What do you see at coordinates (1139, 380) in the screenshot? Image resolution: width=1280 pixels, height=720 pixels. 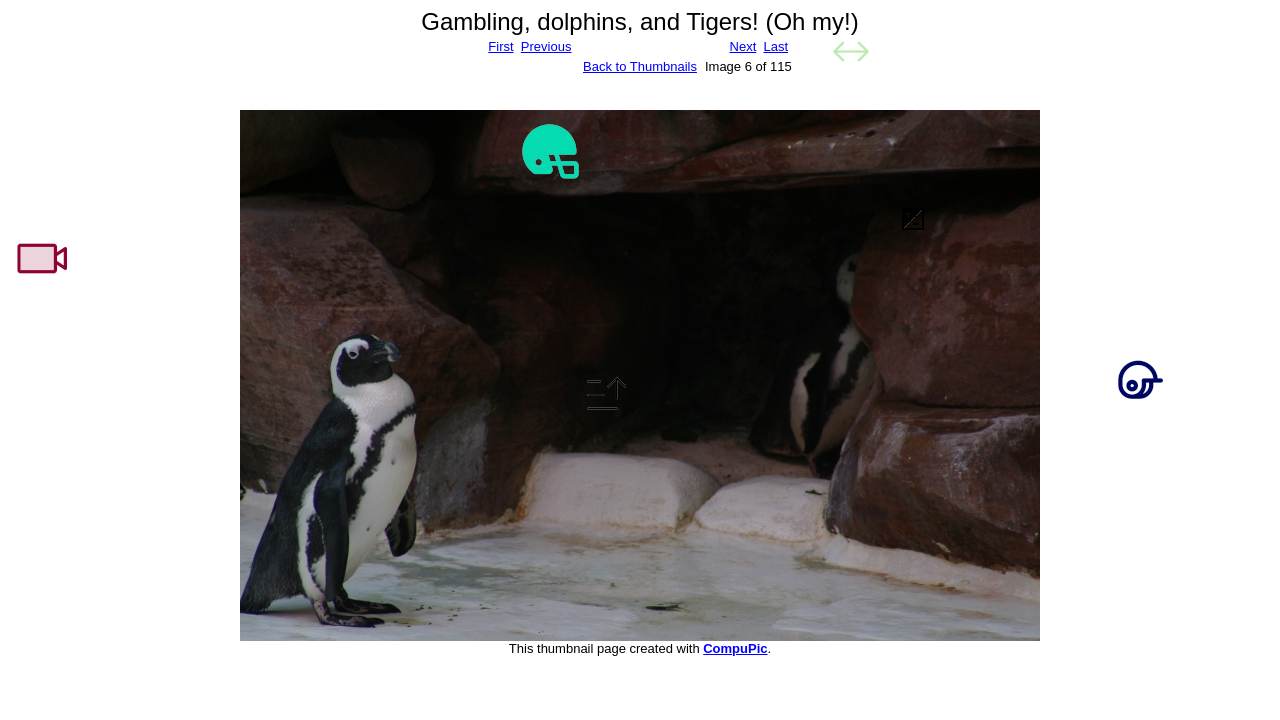 I see `access baseball or sports-related content` at bounding box center [1139, 380].